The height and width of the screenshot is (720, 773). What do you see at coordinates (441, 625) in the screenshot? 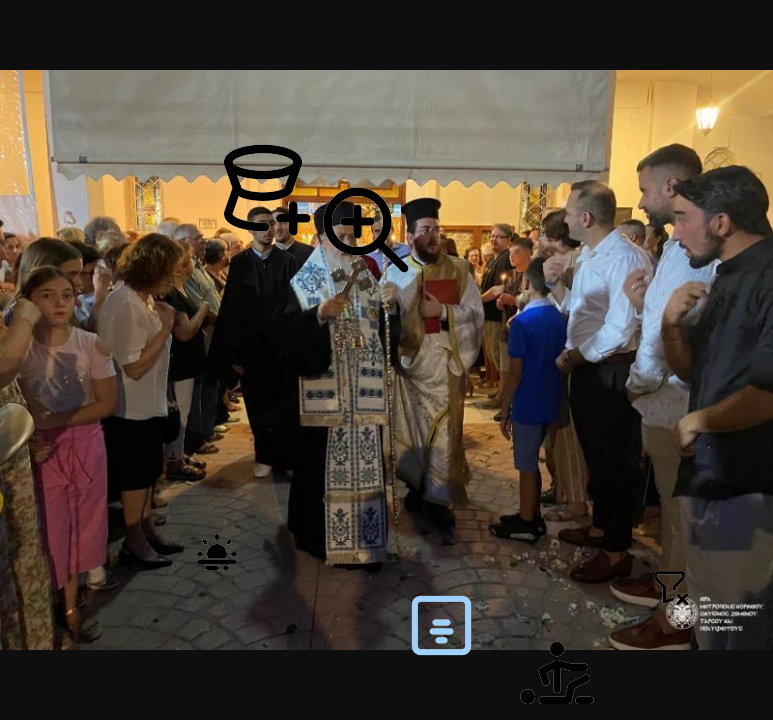
I see `align content to bottom center of container` at bounding box center [441, 625].